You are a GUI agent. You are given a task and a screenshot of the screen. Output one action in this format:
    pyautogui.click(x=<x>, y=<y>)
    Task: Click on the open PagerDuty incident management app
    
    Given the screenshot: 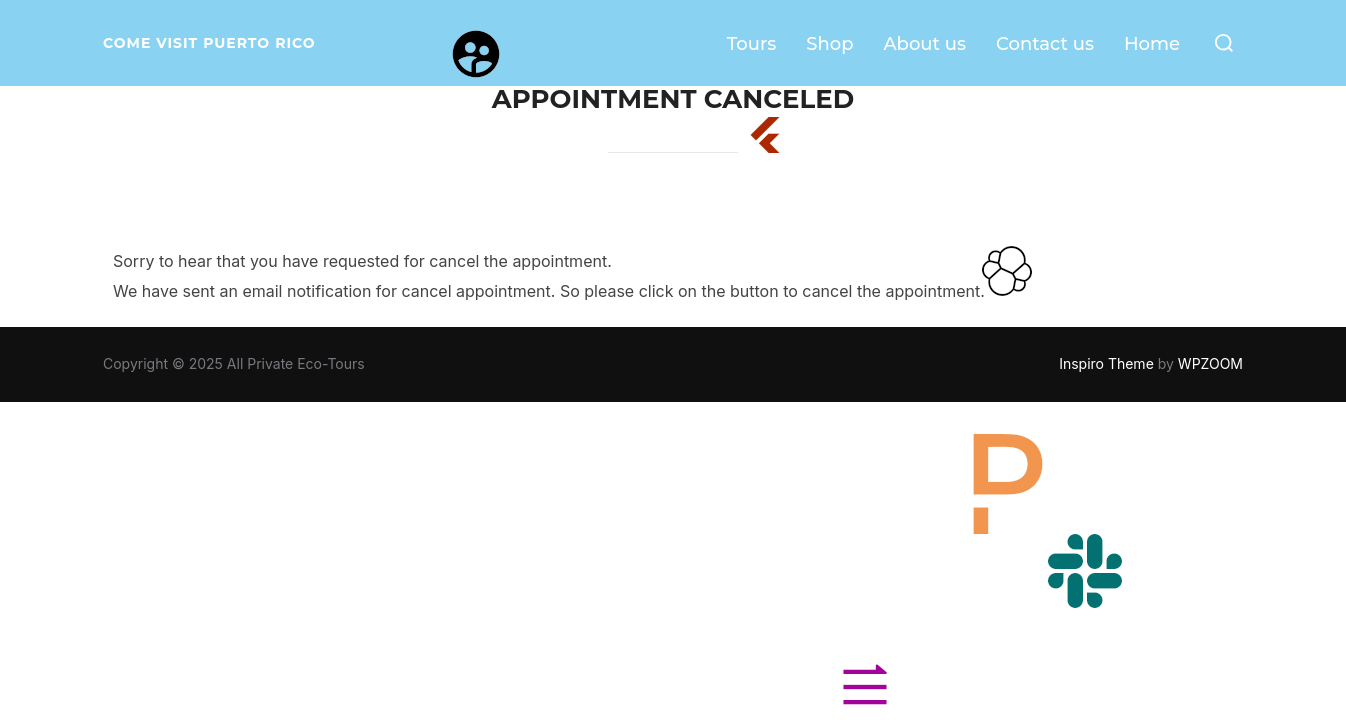 What is the action you would take?
    pyautogui.click(x=1008, y=484)
    